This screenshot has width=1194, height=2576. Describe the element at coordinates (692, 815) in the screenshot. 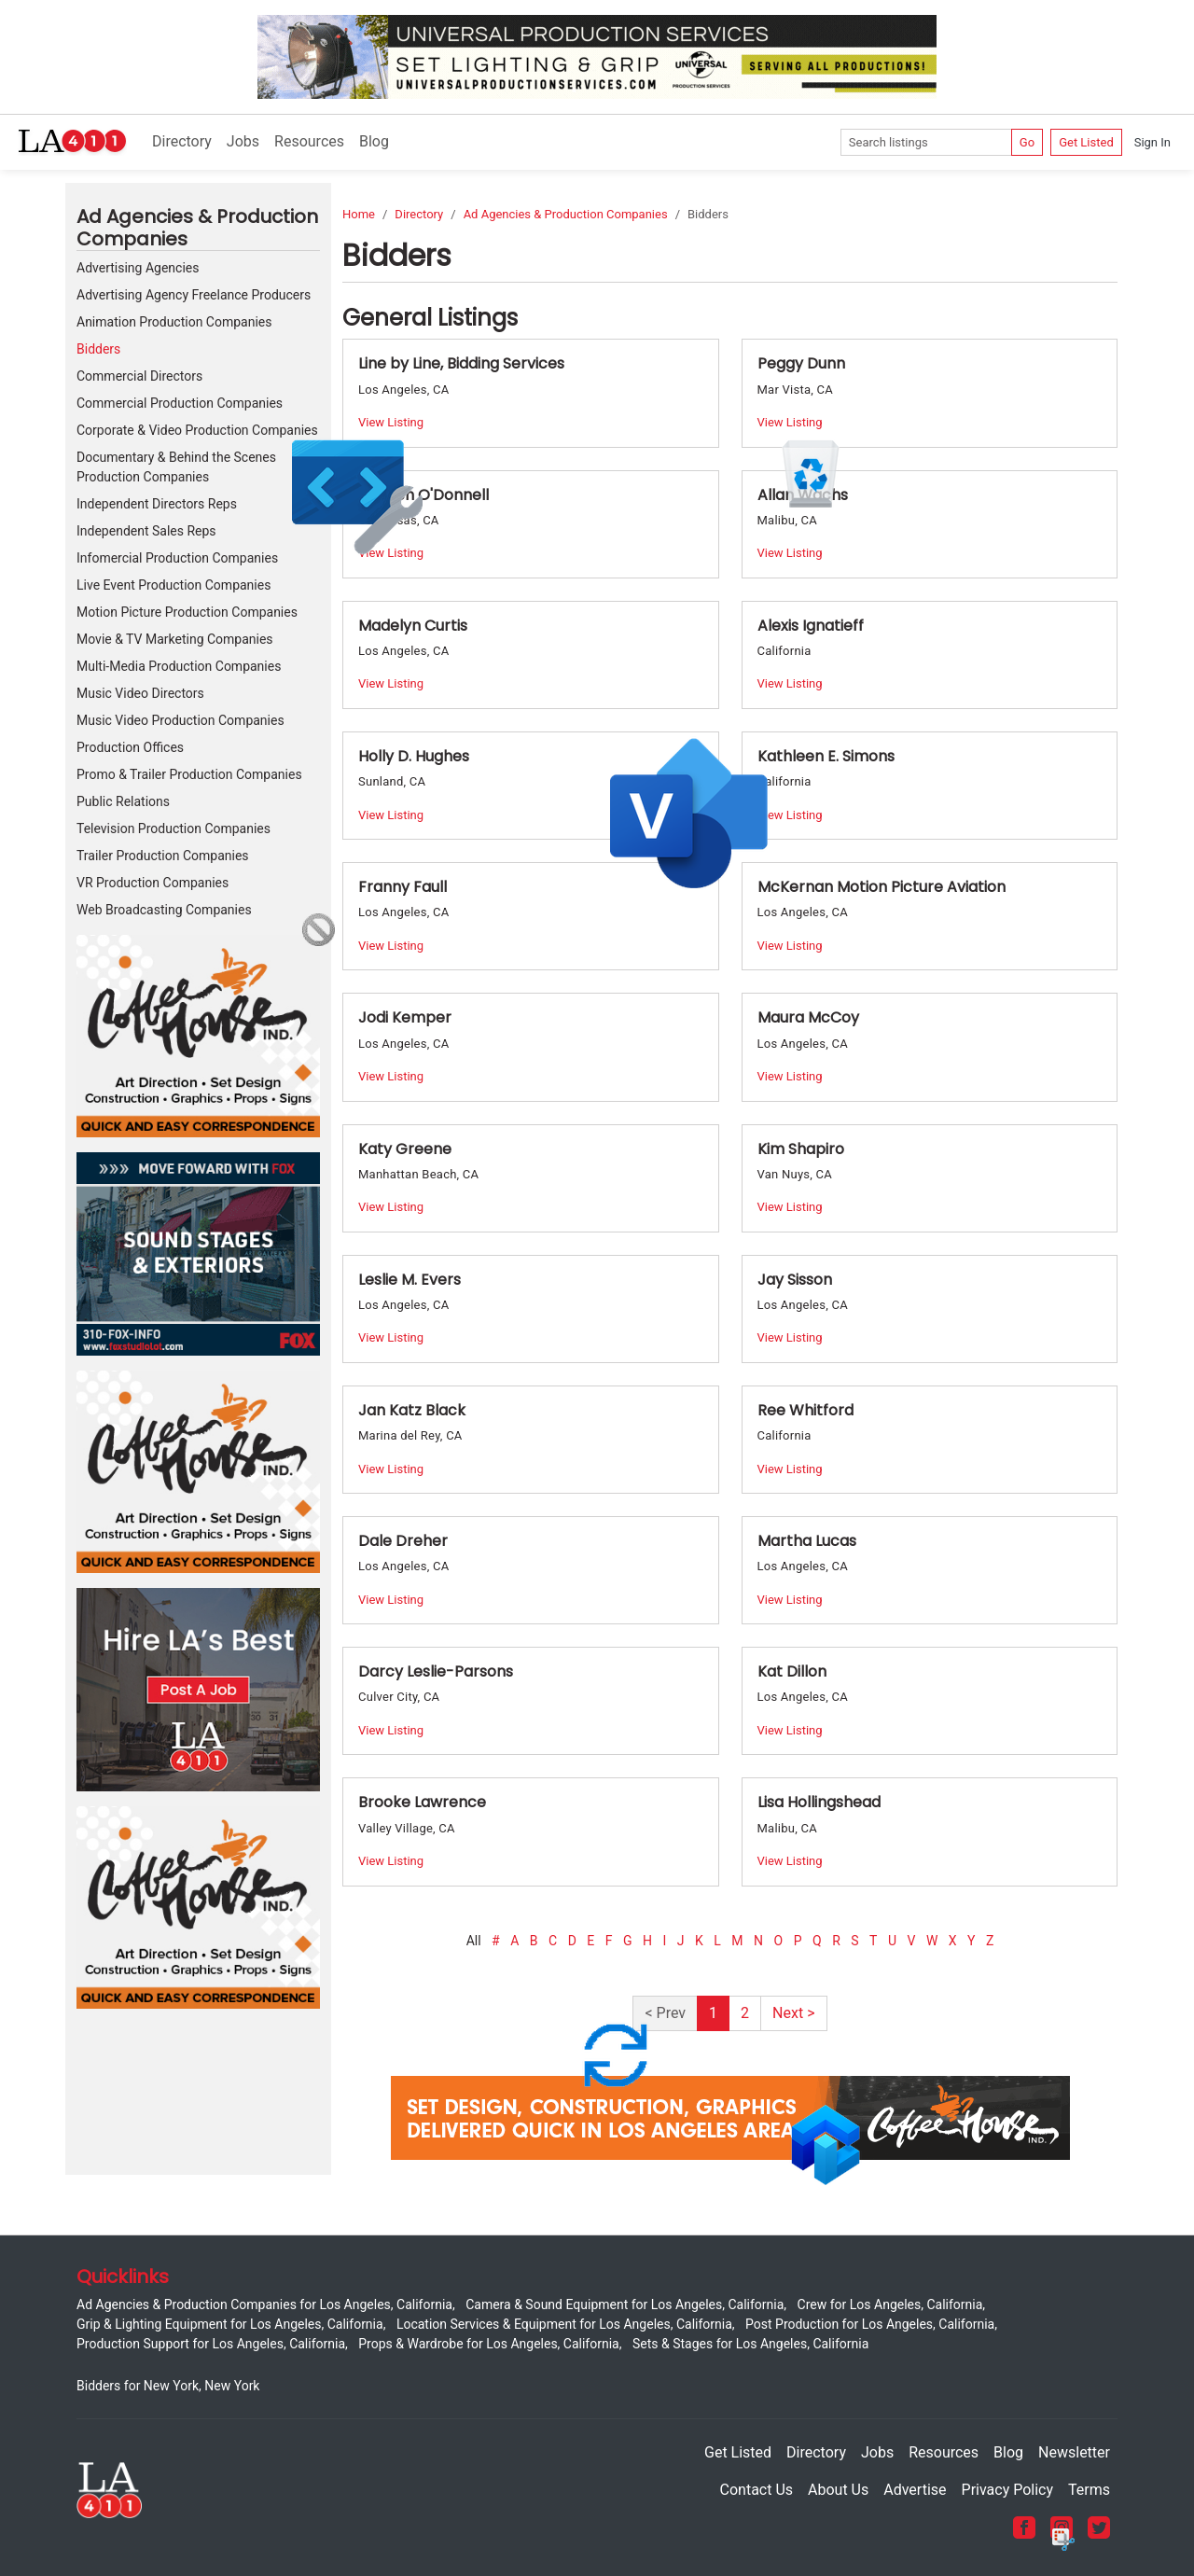

I see `open Microsoft Visio application` at that location.